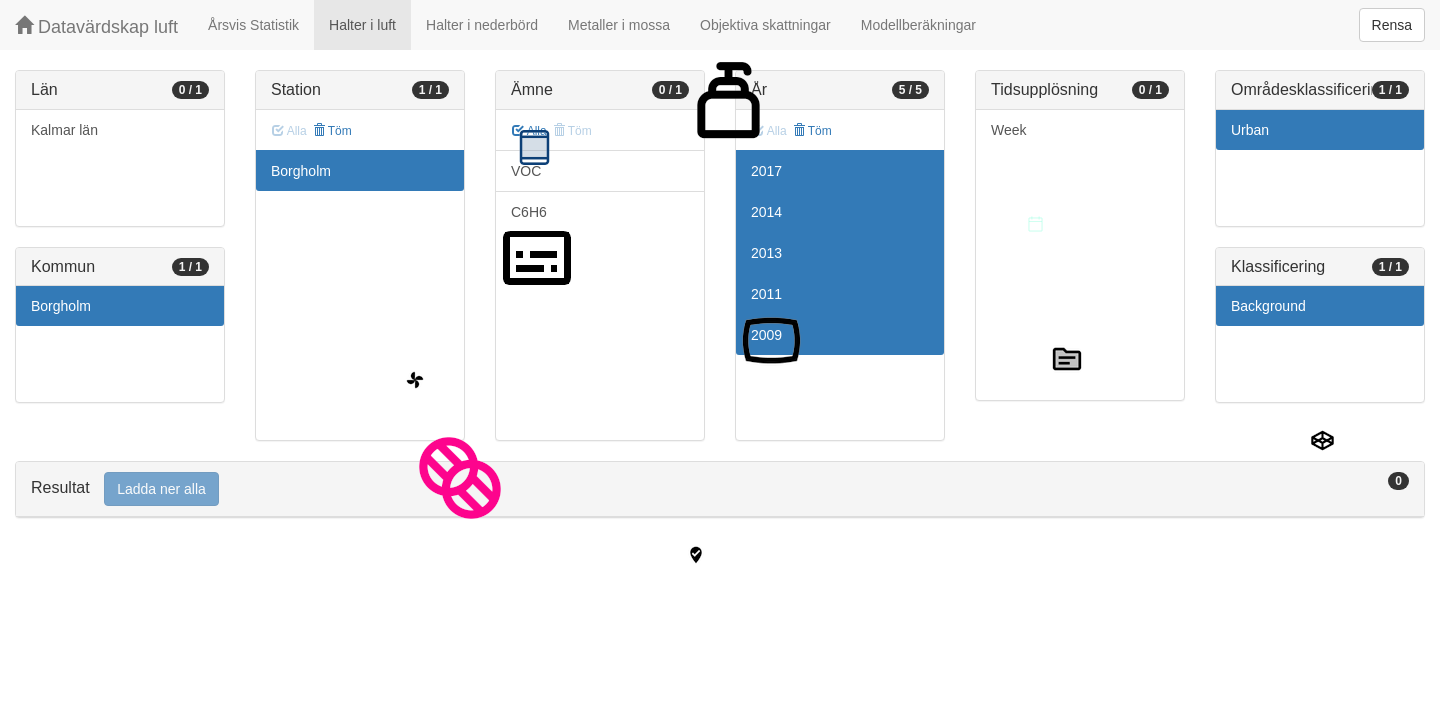 The image size is (1440, 720). Describe the element at coordinates (1067, 359) in the screenshot. I see `access source files or documents` at that location.